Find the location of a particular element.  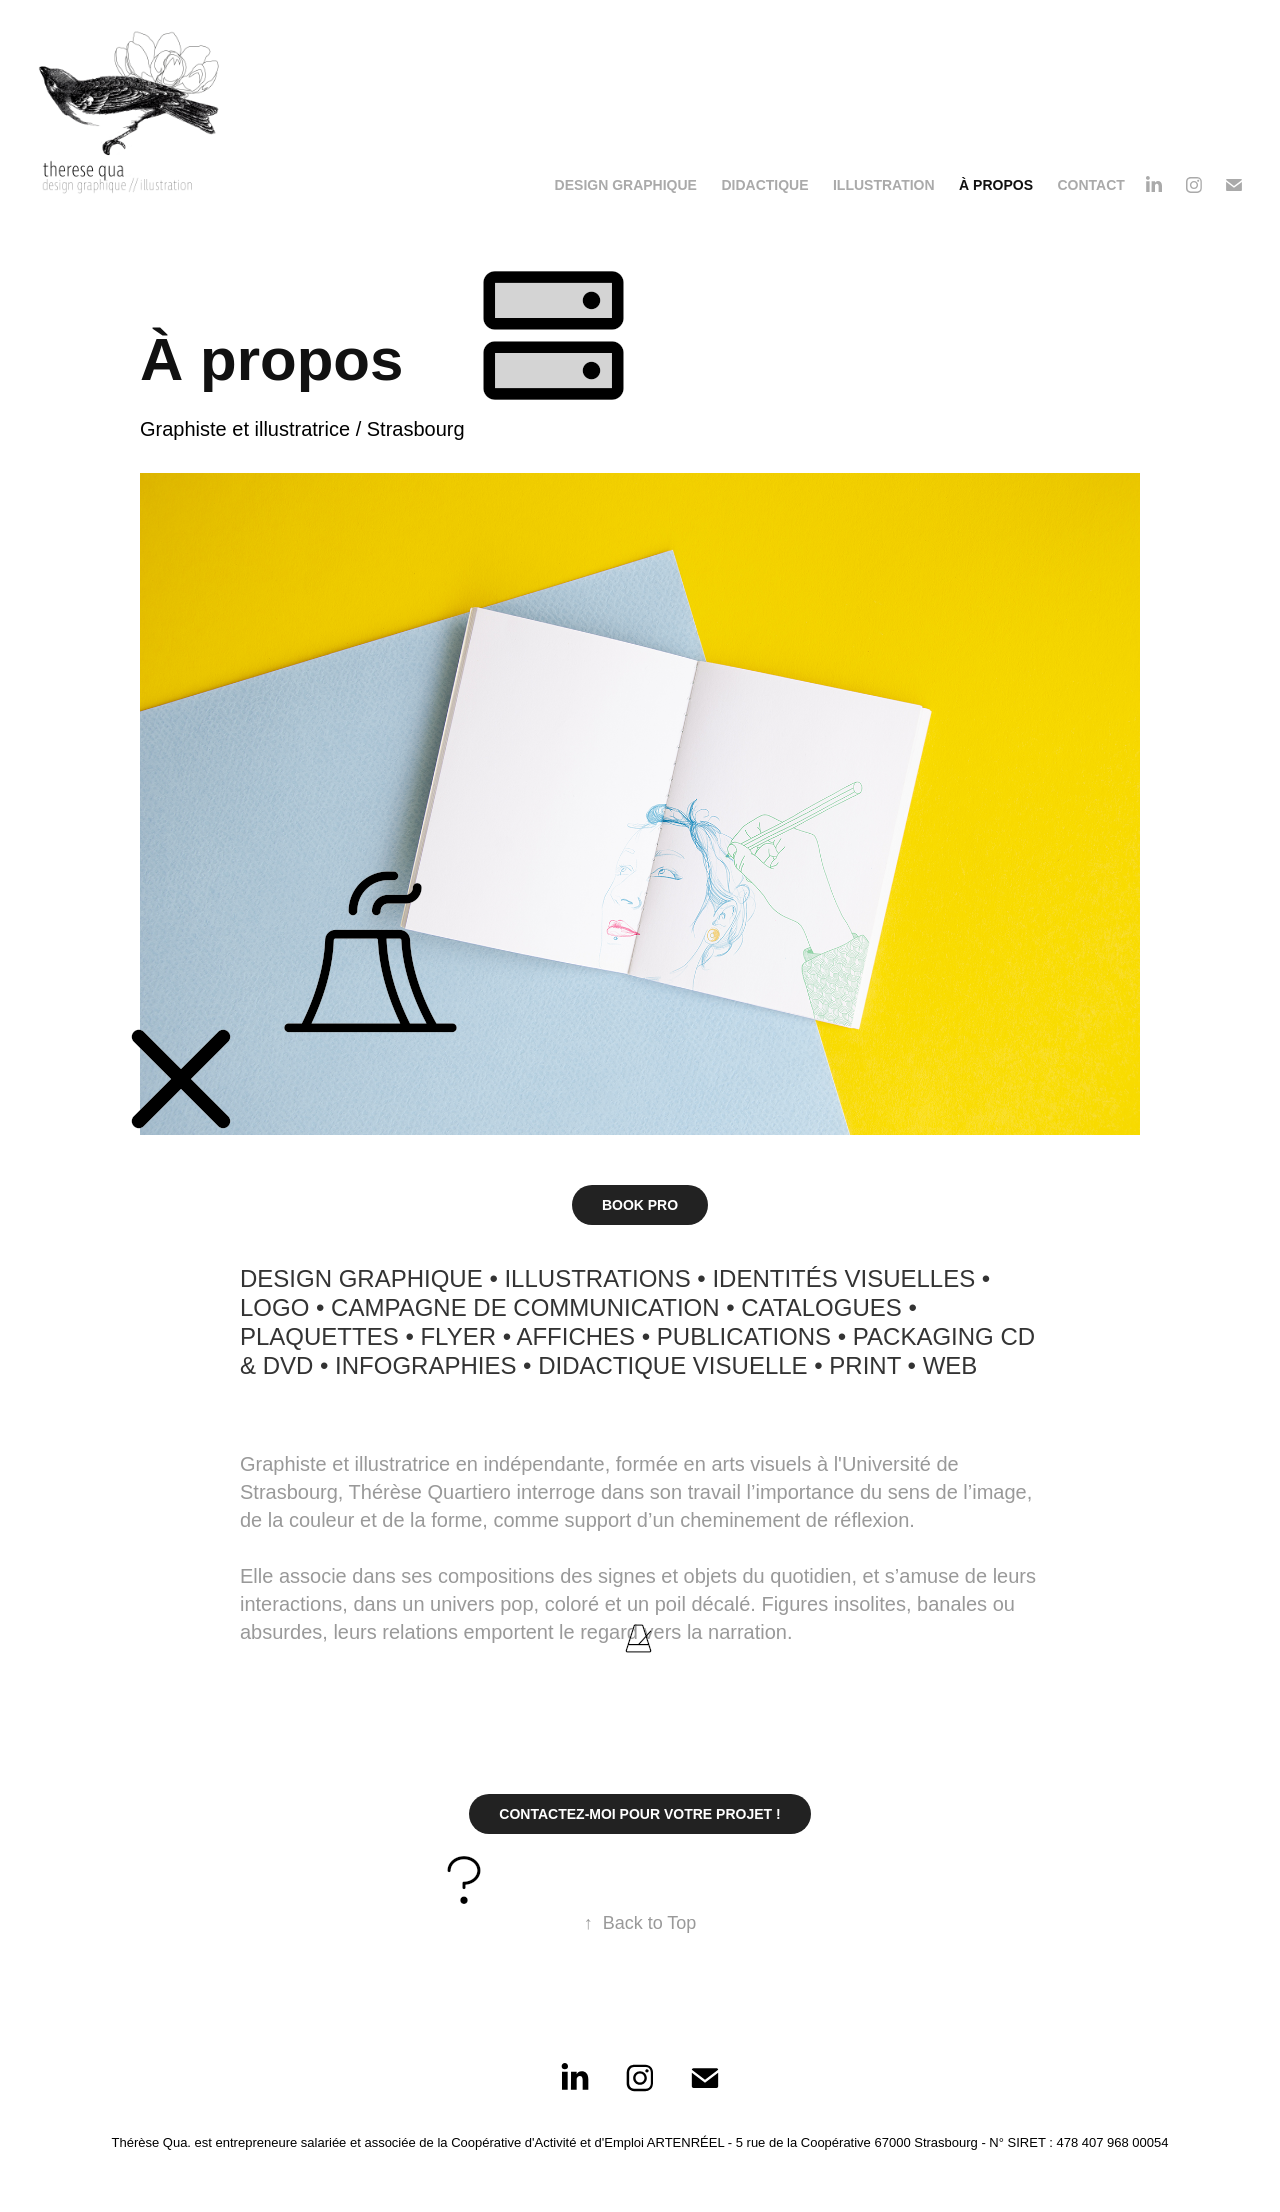

access storage or server settings is located at coordinates (553, 335).